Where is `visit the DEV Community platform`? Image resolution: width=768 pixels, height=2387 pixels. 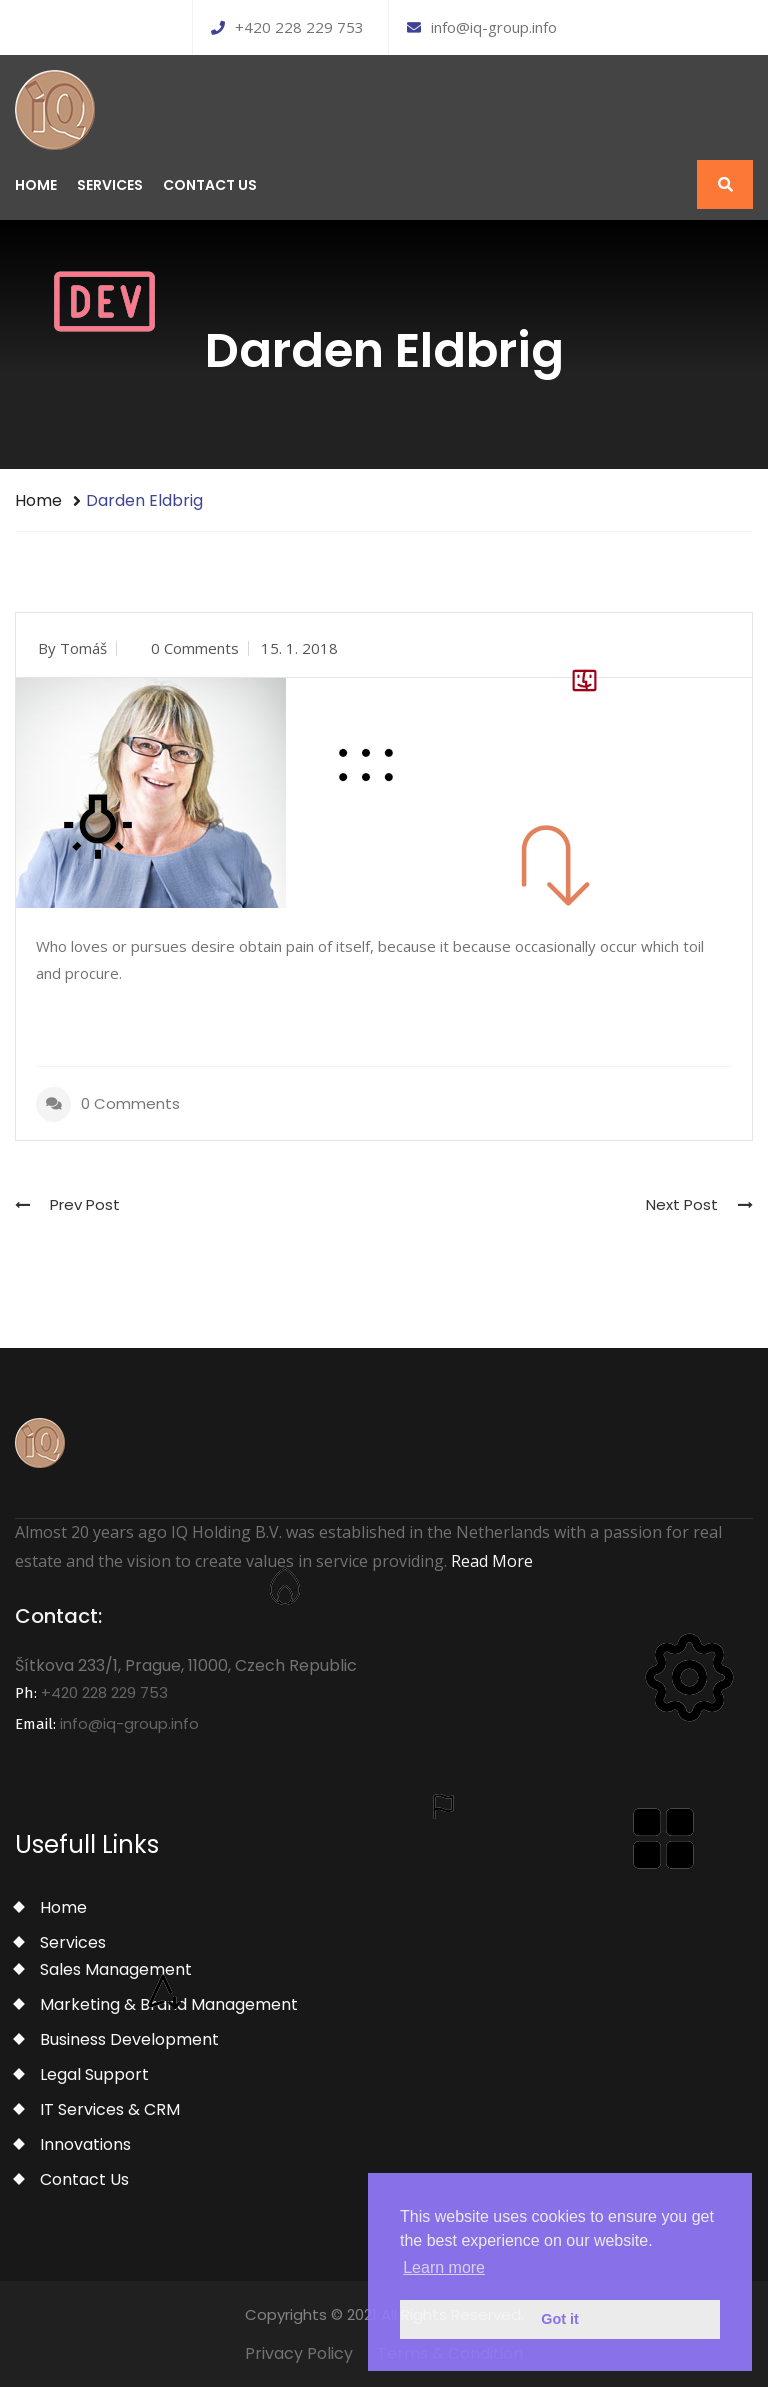 visit the DEV Community platform is located at coordinates (104, 301).